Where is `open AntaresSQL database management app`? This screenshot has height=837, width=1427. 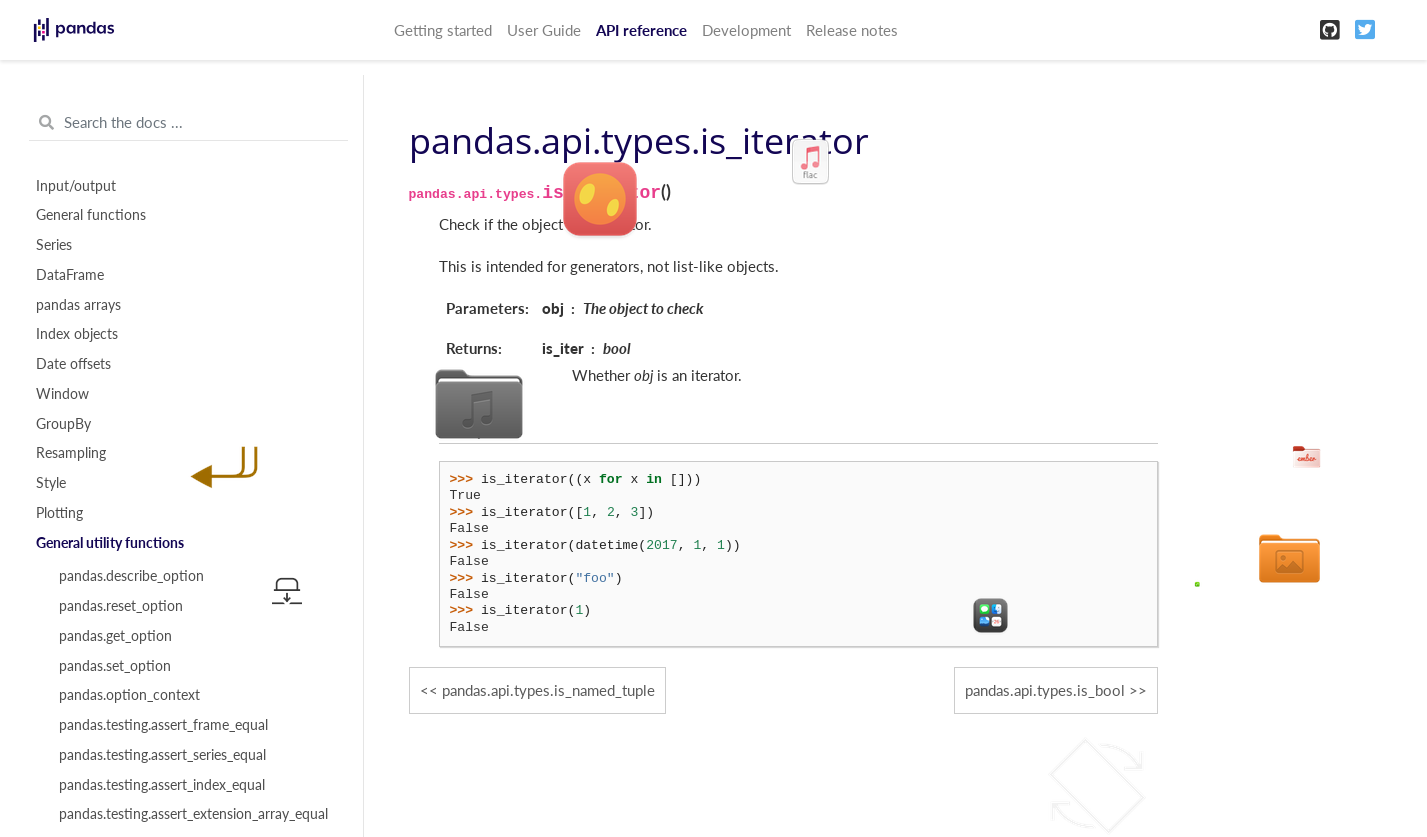 open AntaresSQL database management app is located at coordinates (600, 199).